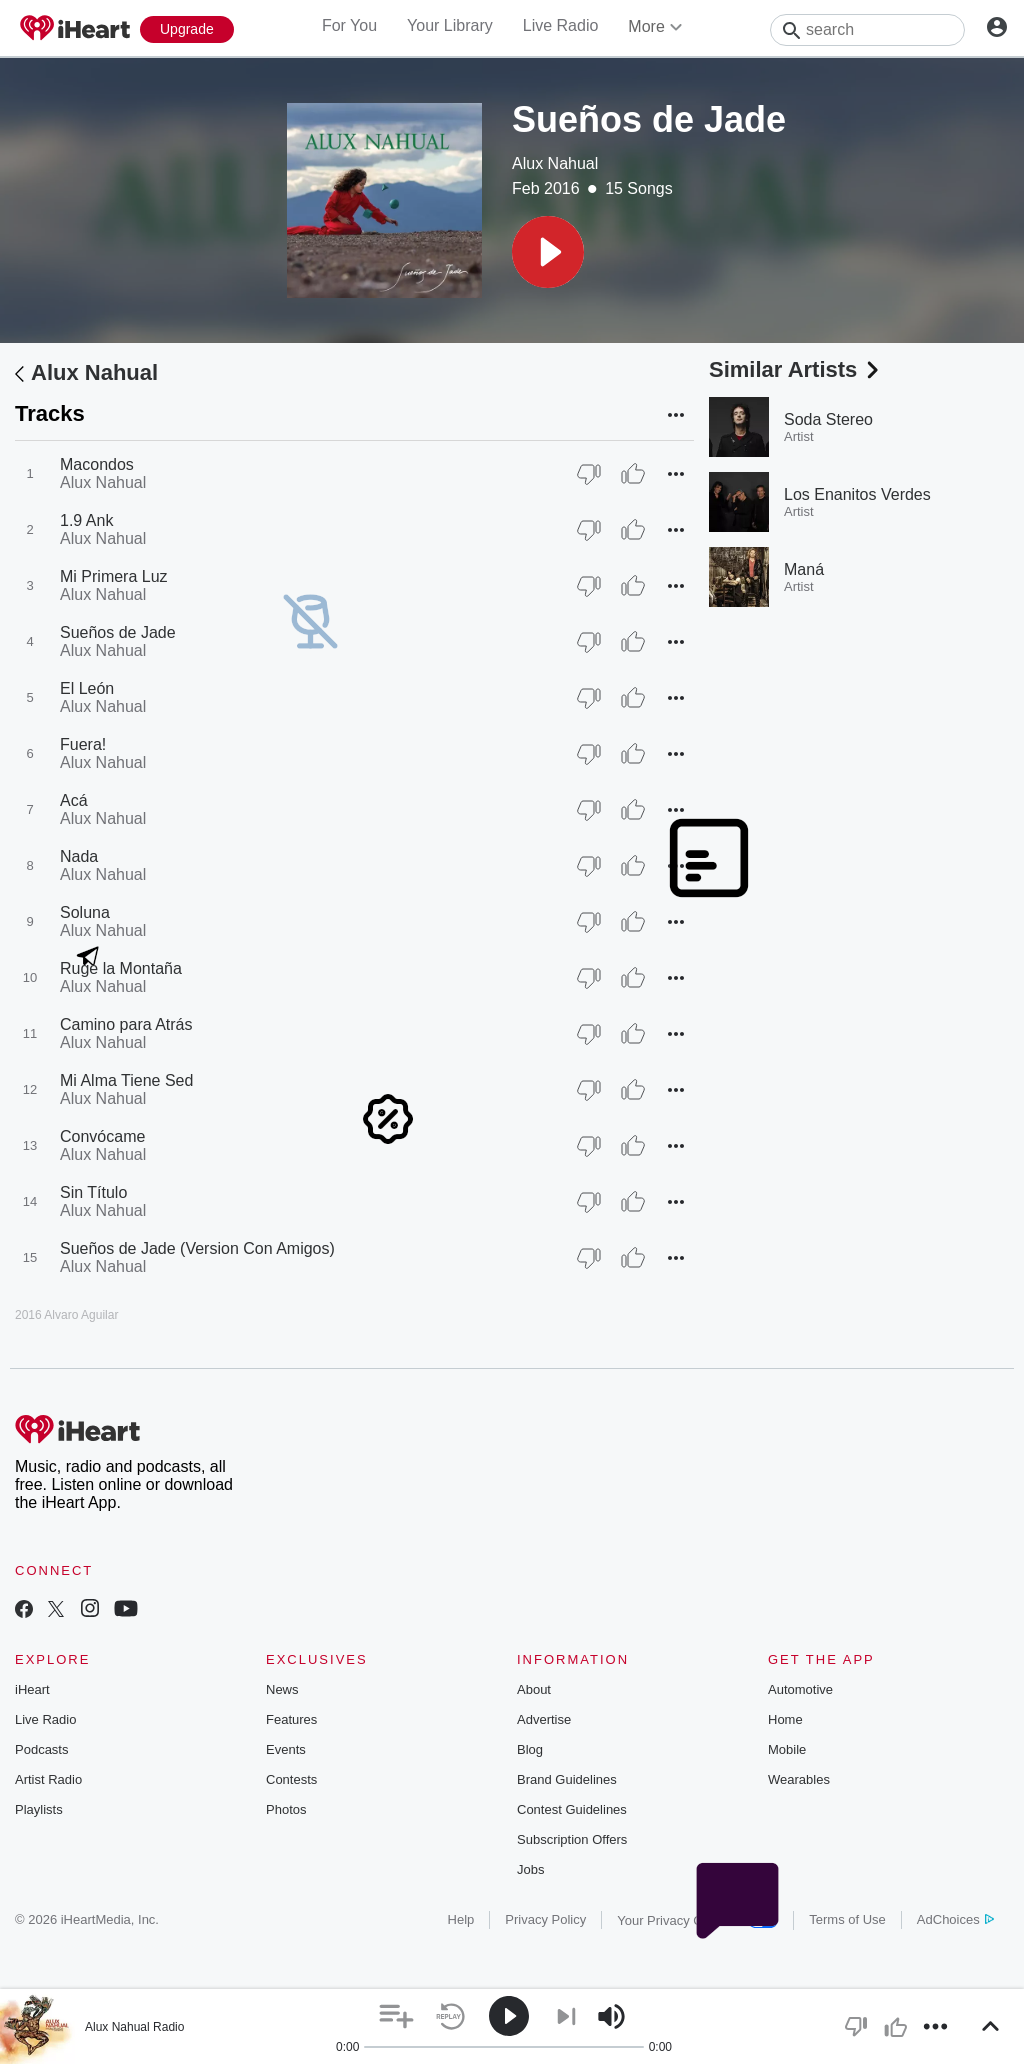  Describe the element at coordinates (388, 1119) in the screenshot. I see `view available discounts or promotions` at that location.